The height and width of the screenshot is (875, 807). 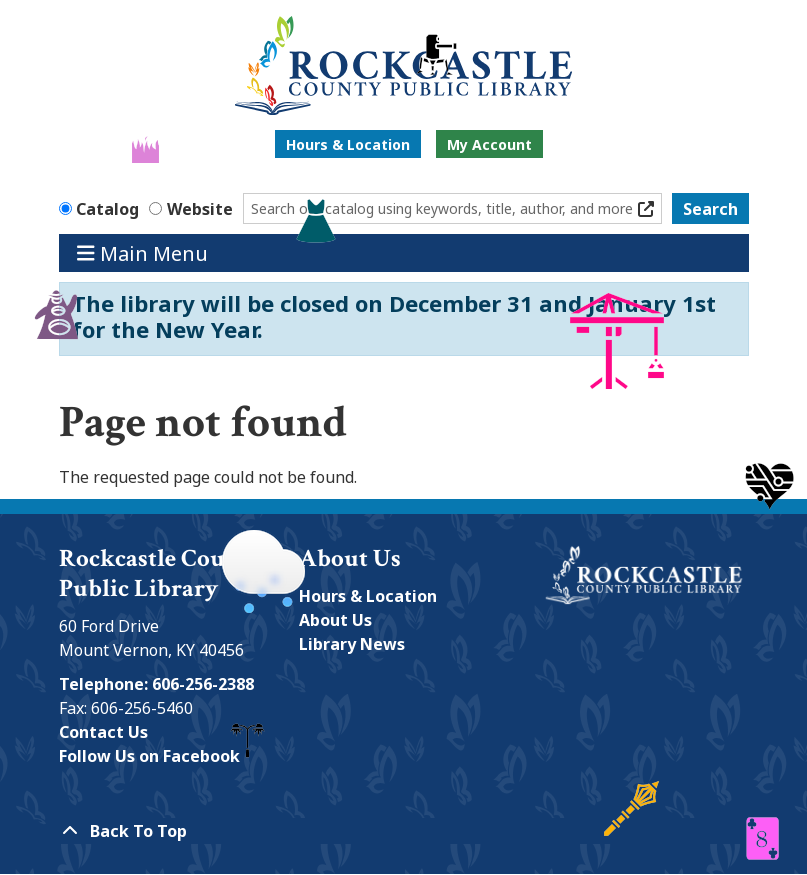 What do you see at coordinates (57, 314) in the screenshot?
I see `icon representing a tentacle creature or monster in a game` at bounding box center [57, 314].